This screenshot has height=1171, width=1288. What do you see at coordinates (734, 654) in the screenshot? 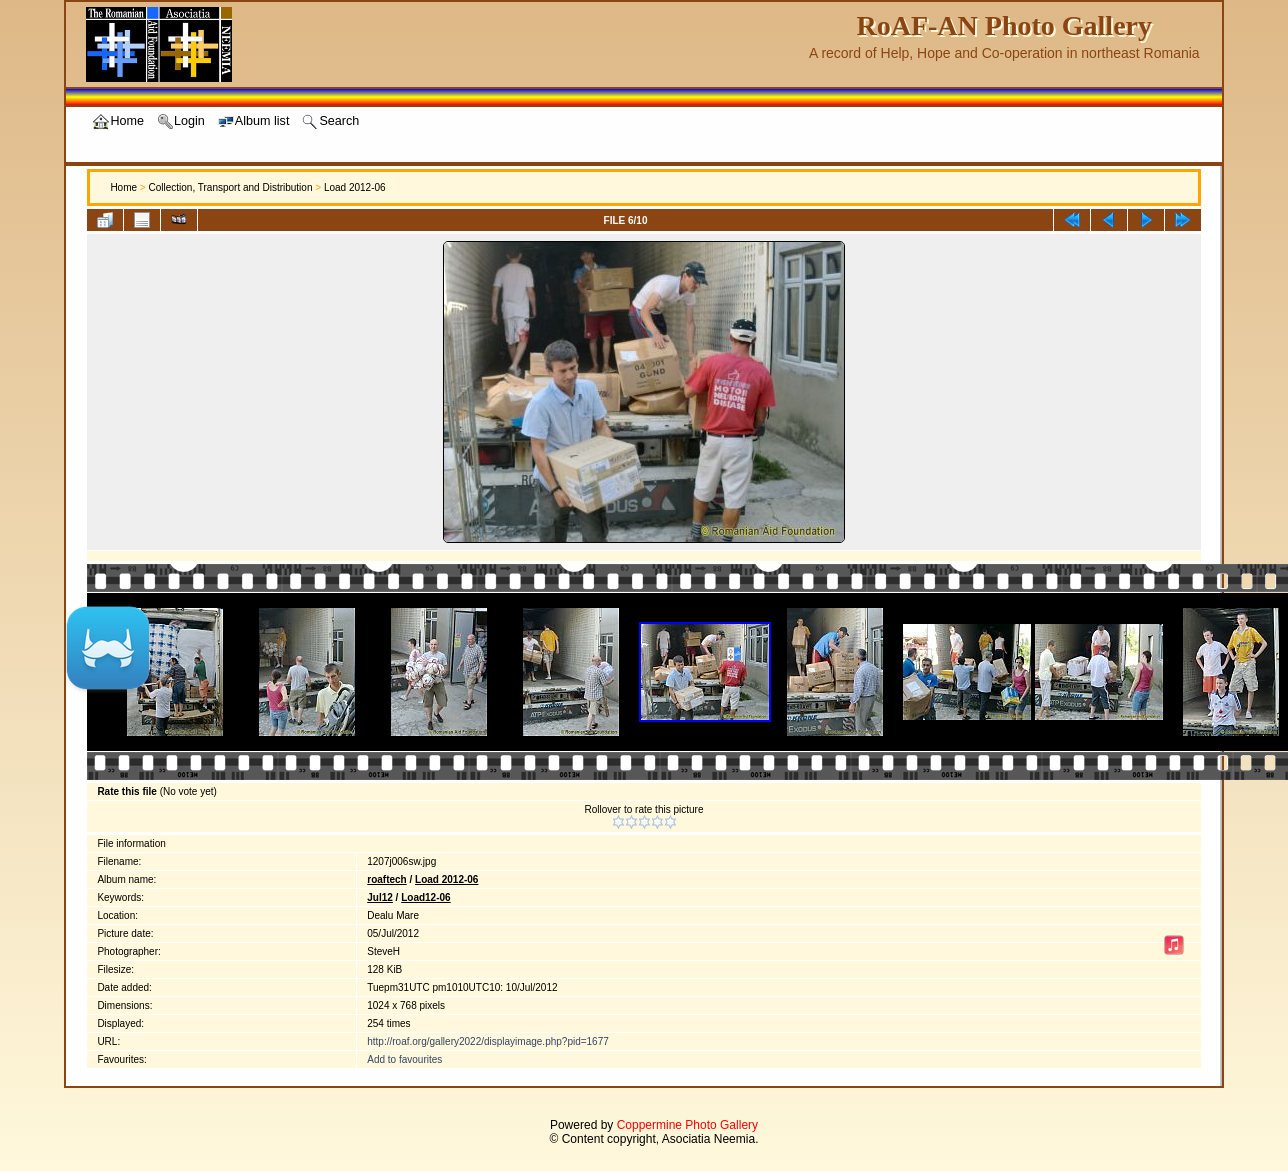
I see `open the GNOME Characters app` at bounding box center [734, 654].